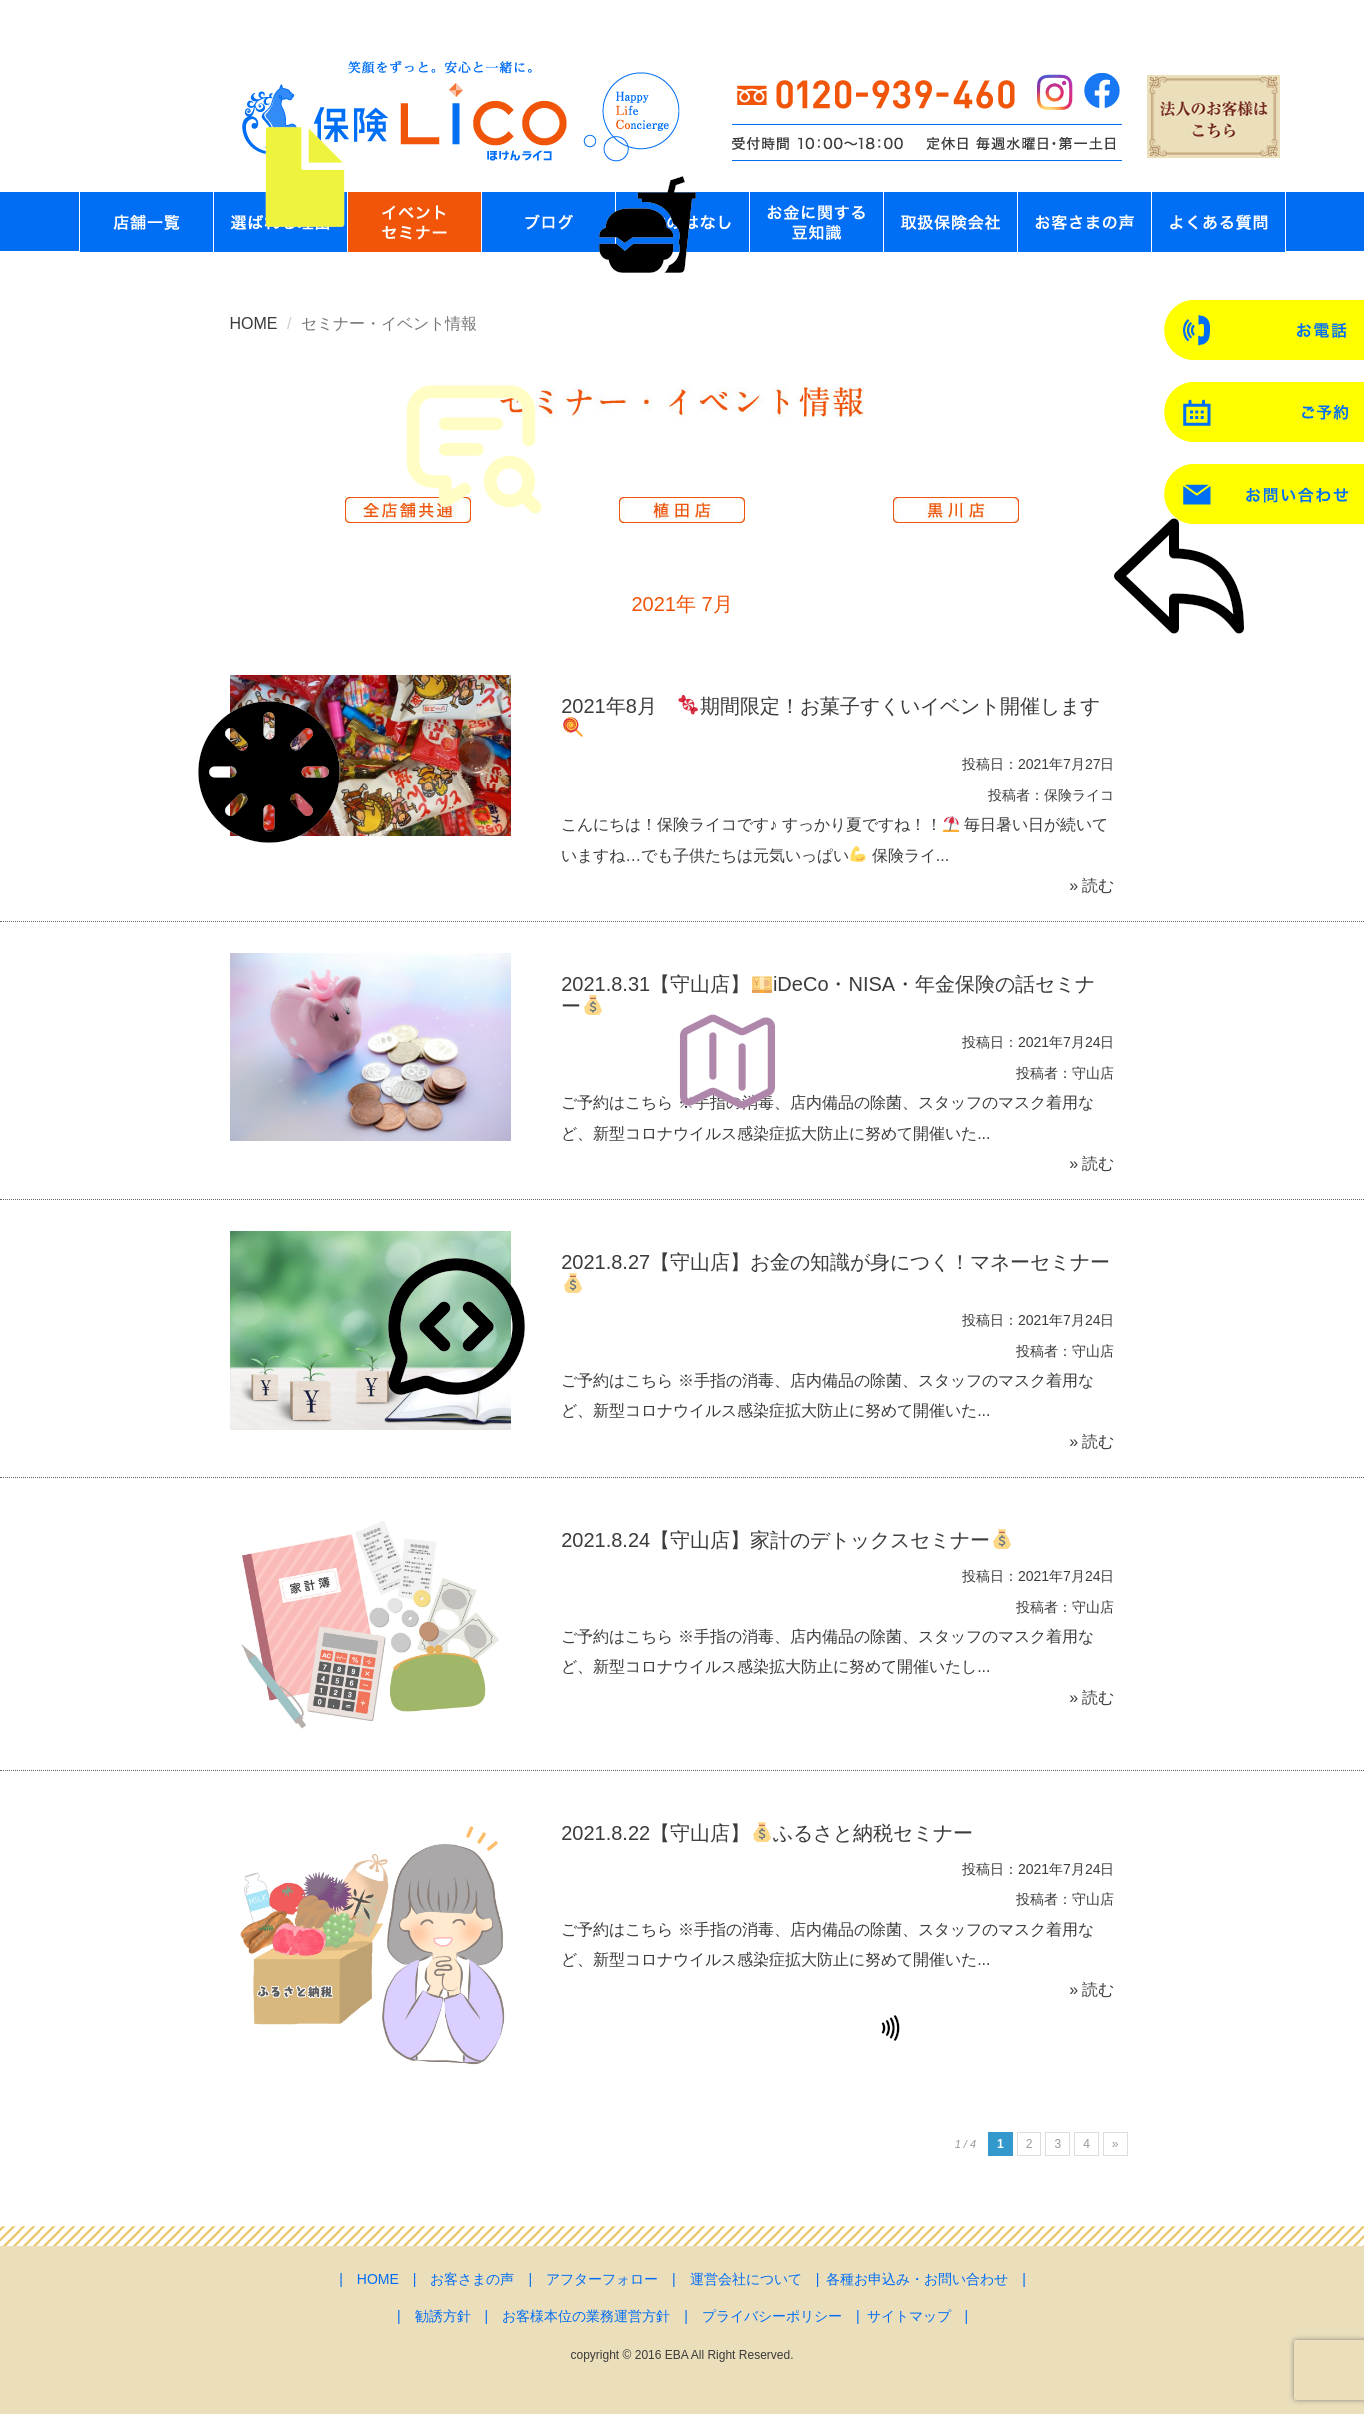 This screenshot has width=1364, height=2414. Describe the element at coordinates (456, 1326) in the screenshot. I see `access code snippets in chat` at that location.